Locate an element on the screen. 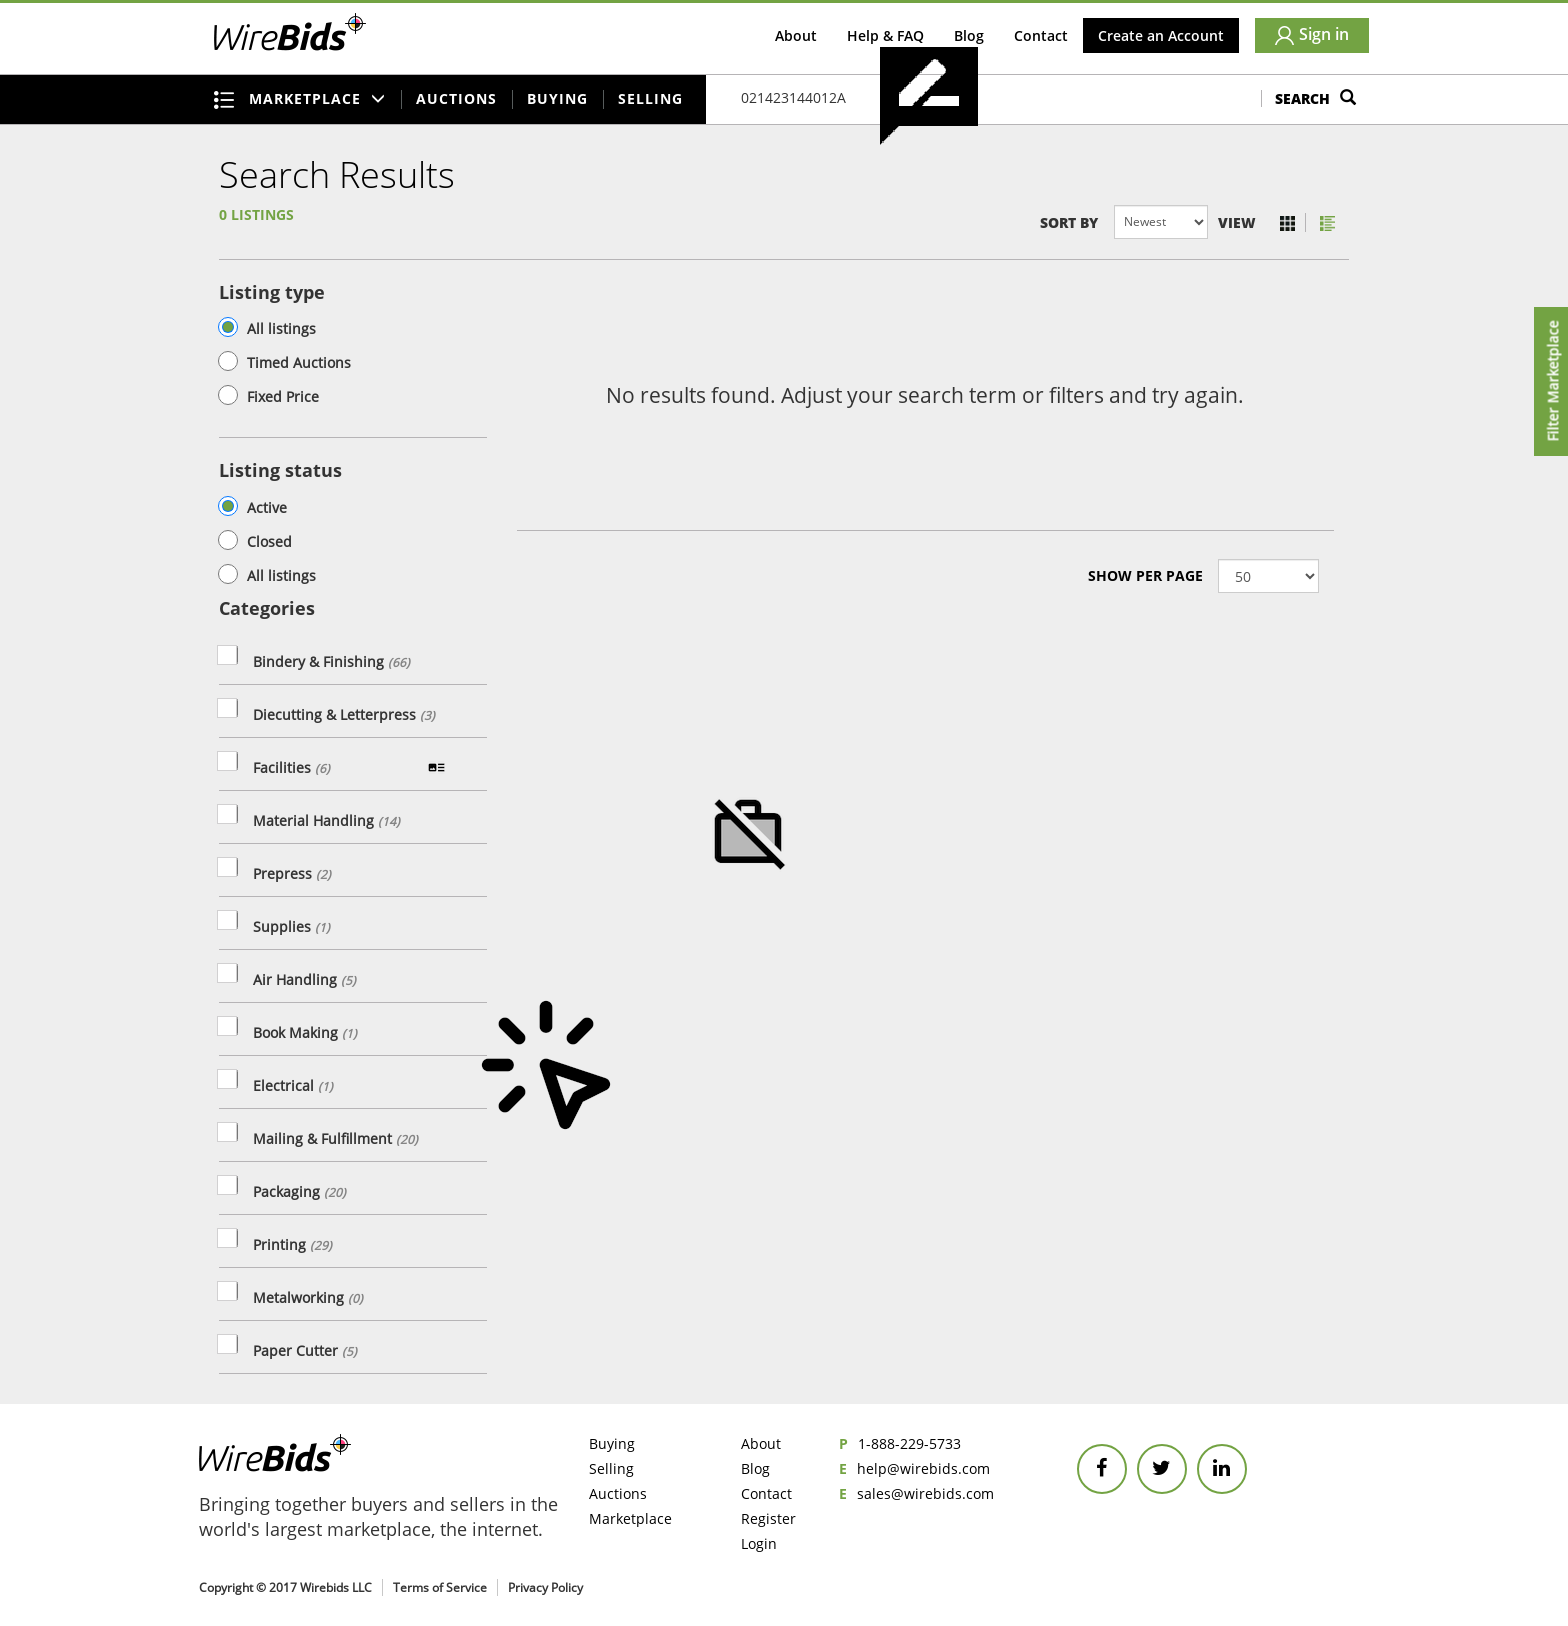 Image resolution: width=1568 pixels, height=1626 pixels. tap or click to interact is located at coordinates (546, 1065).